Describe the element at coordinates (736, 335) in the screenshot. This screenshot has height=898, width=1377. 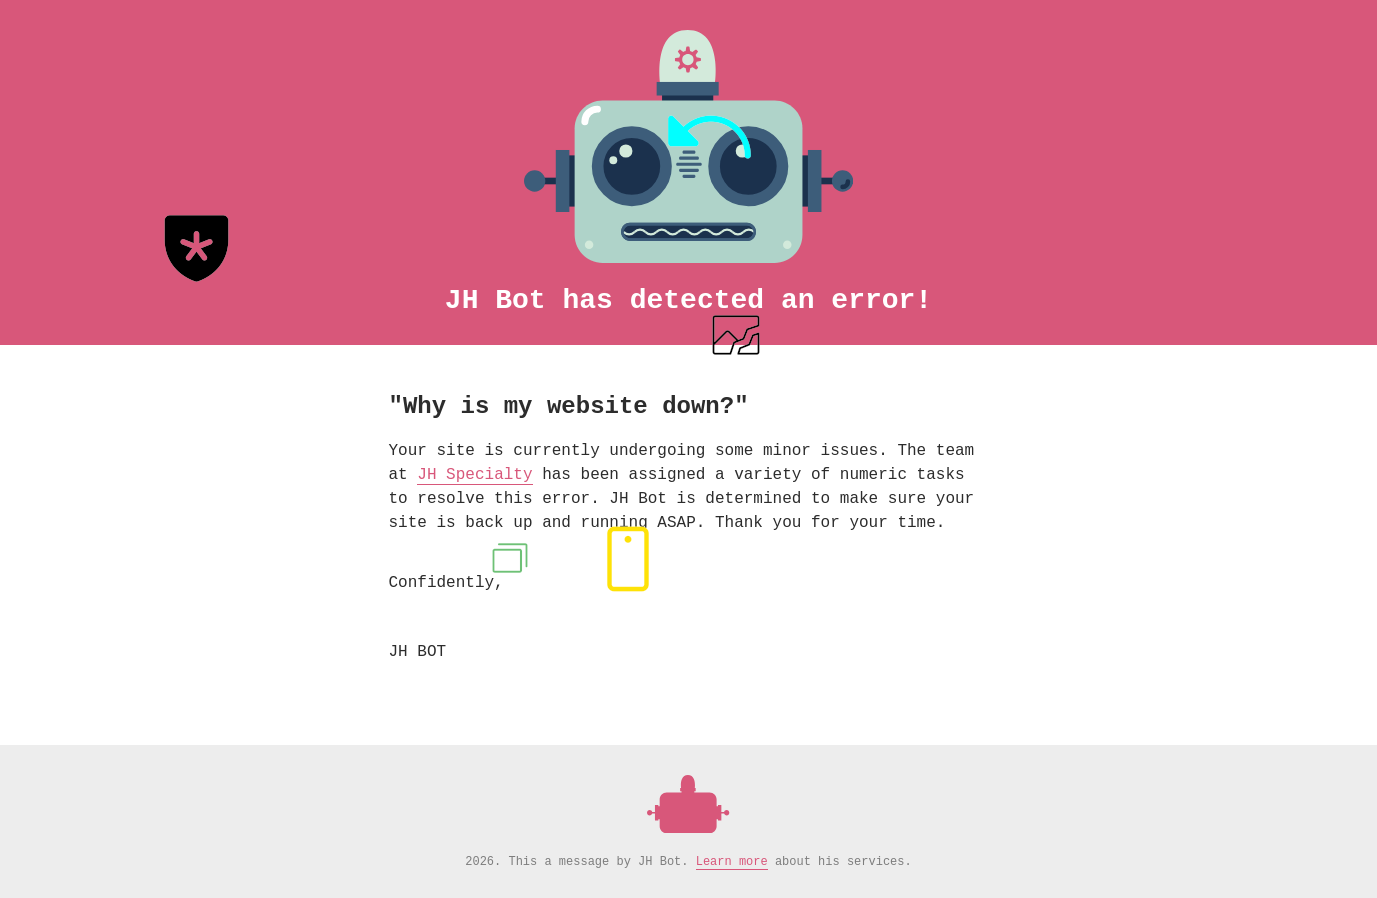
I see `indicates a broken or corrupted image file` at that location.